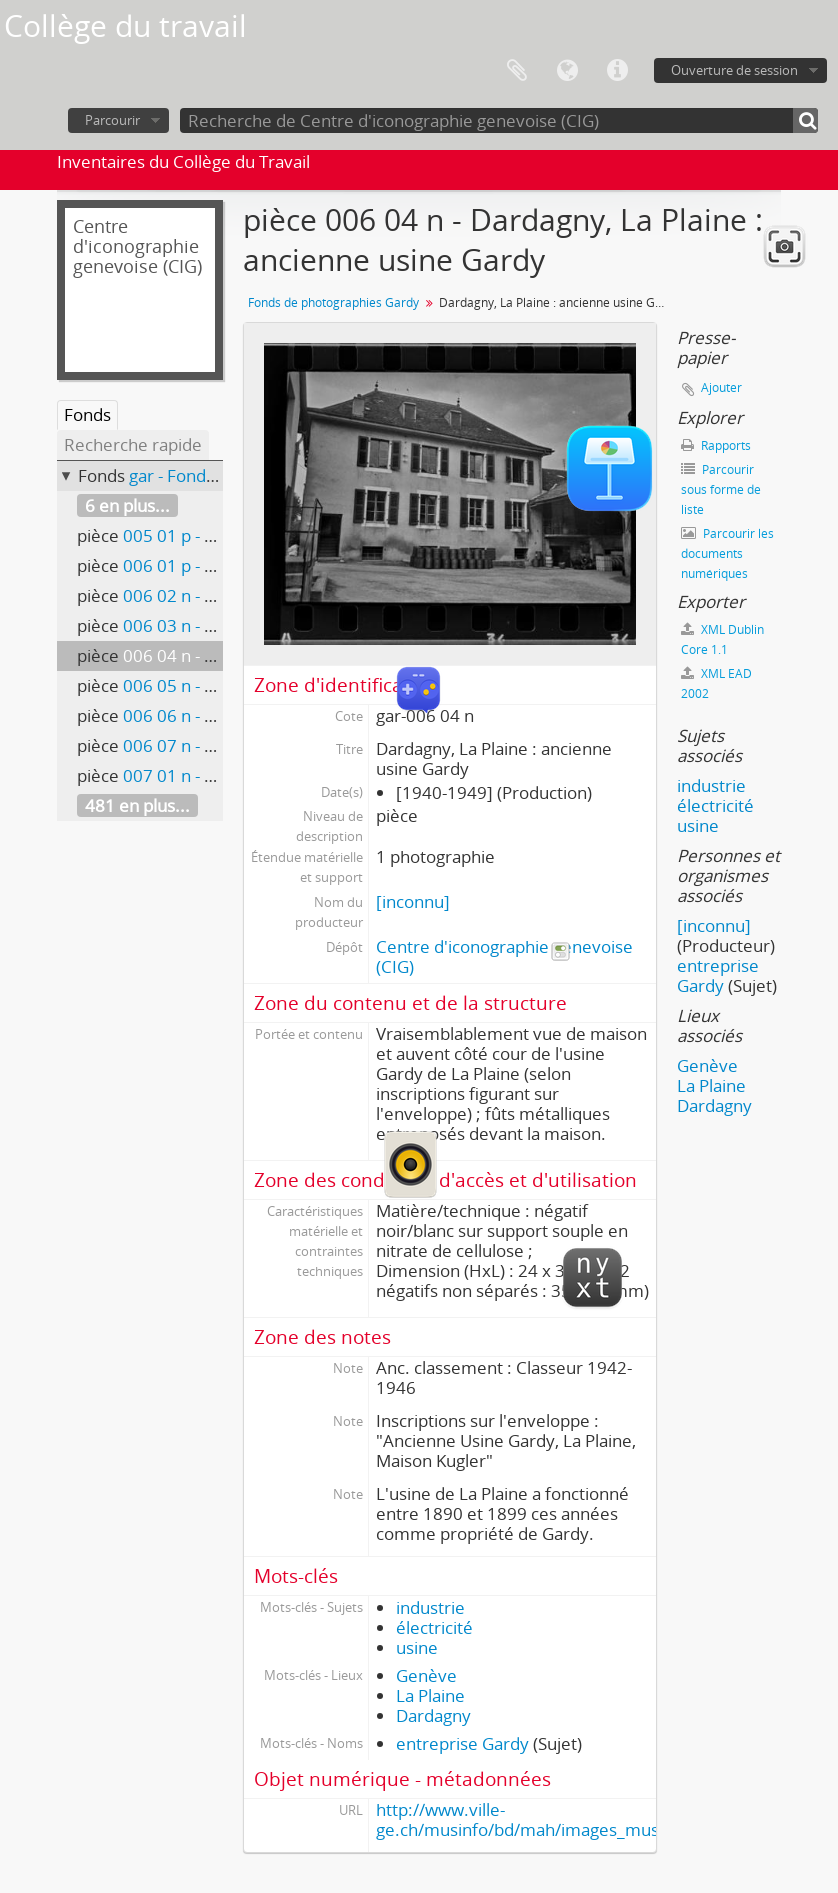 This screenshot has width=838, height=1893. Describe the element at coordinates (418, 688) in the screenshot. I see `open dissent messaging app` at that location.